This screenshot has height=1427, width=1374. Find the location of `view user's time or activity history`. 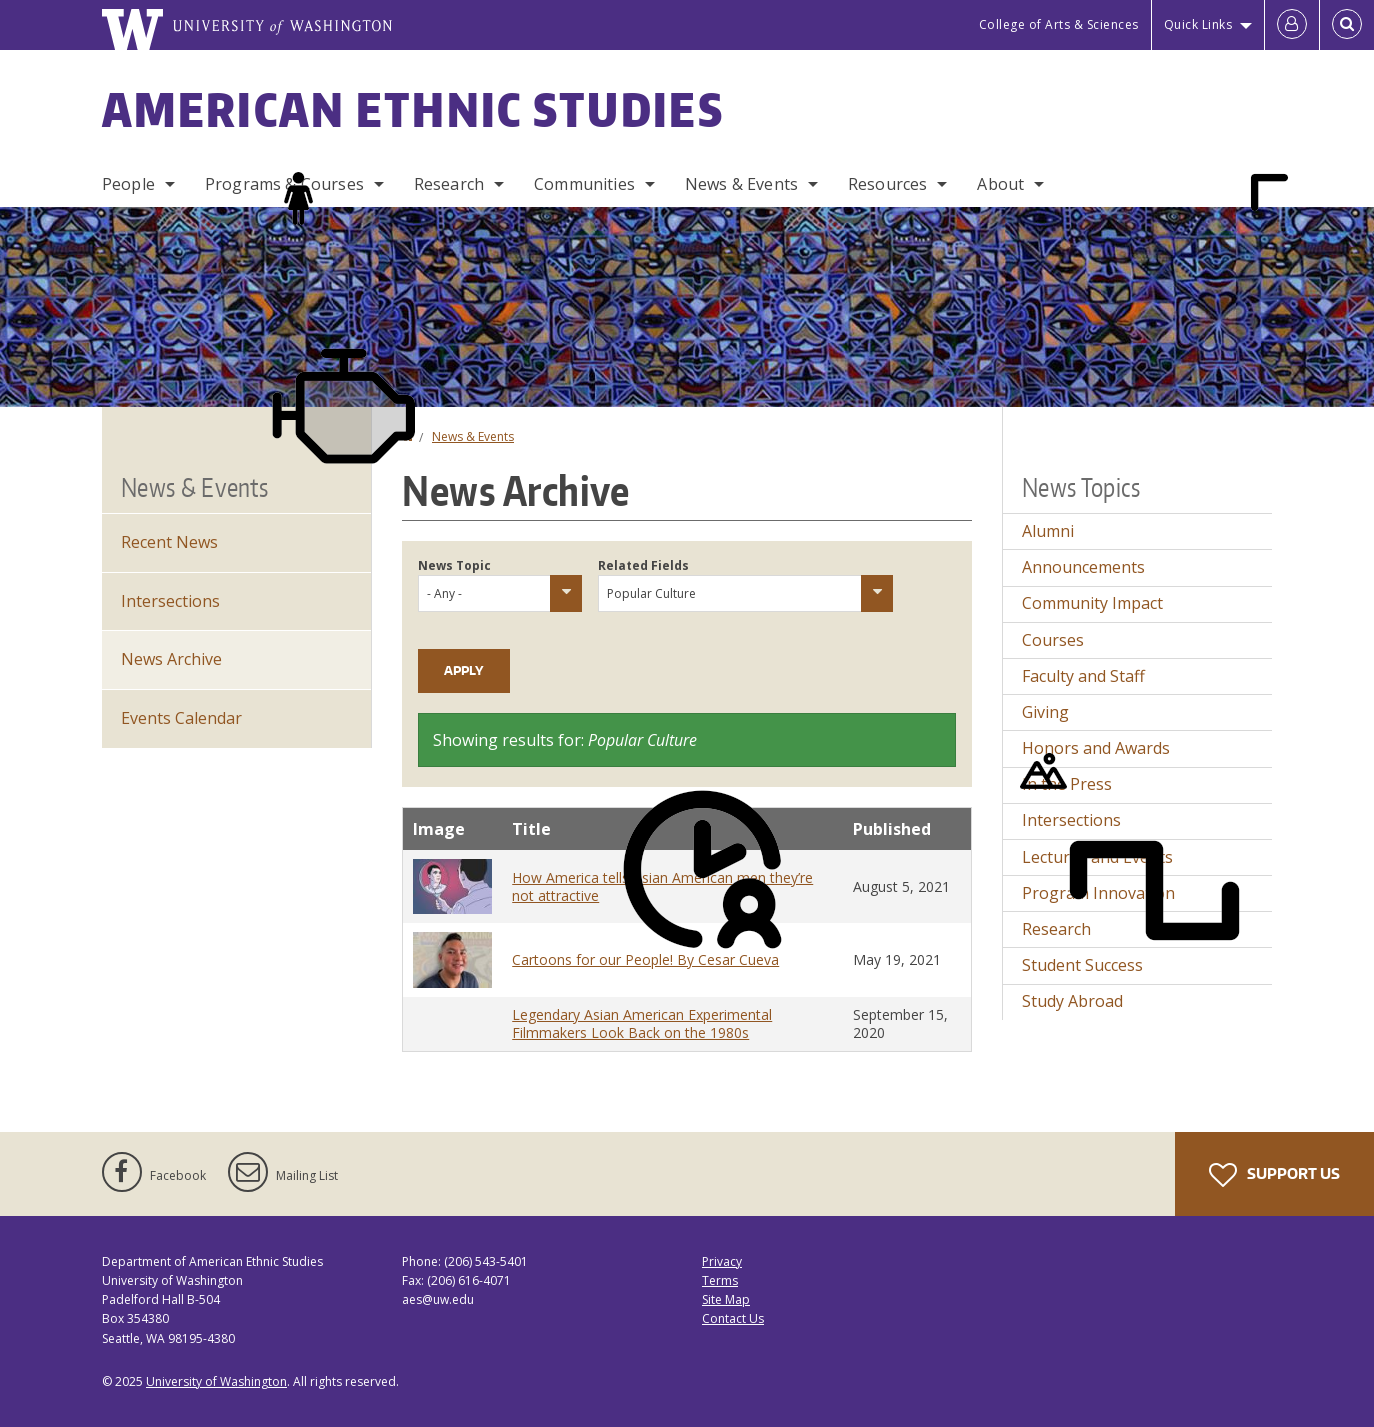

view user's time or activity history is located at coordinates (702, 869).